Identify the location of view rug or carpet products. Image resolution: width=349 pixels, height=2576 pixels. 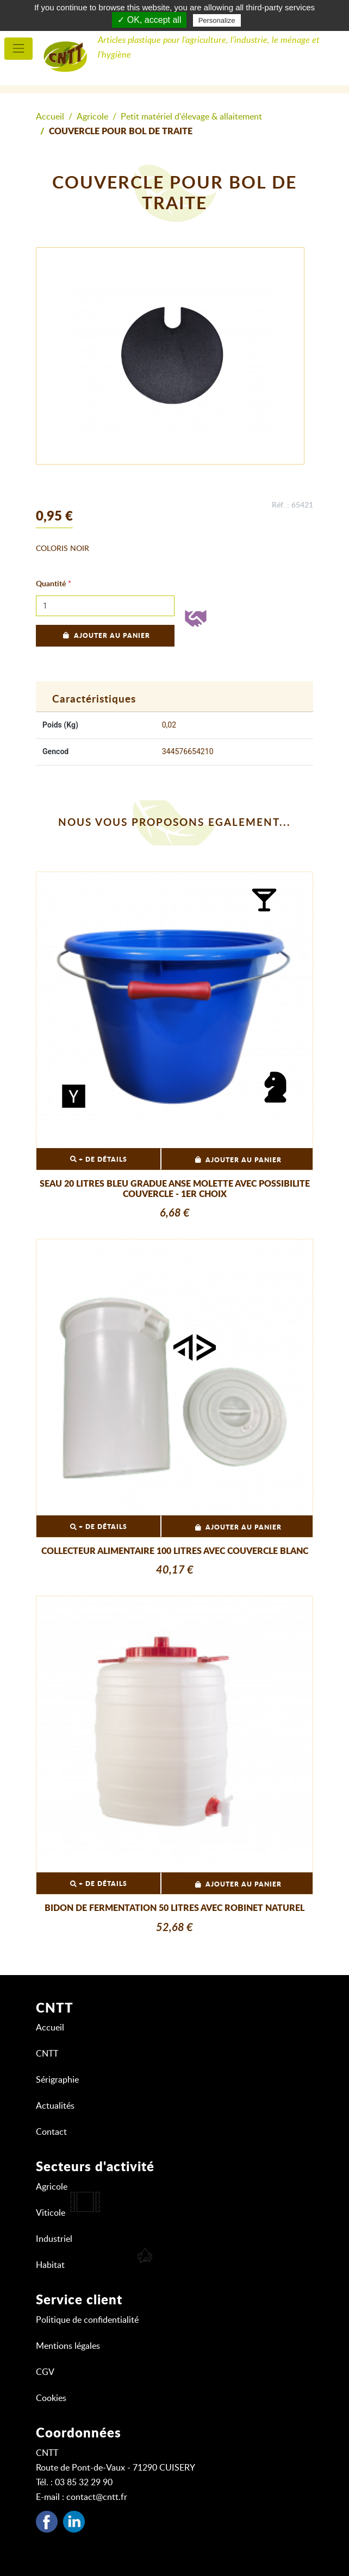
(85, 2202).